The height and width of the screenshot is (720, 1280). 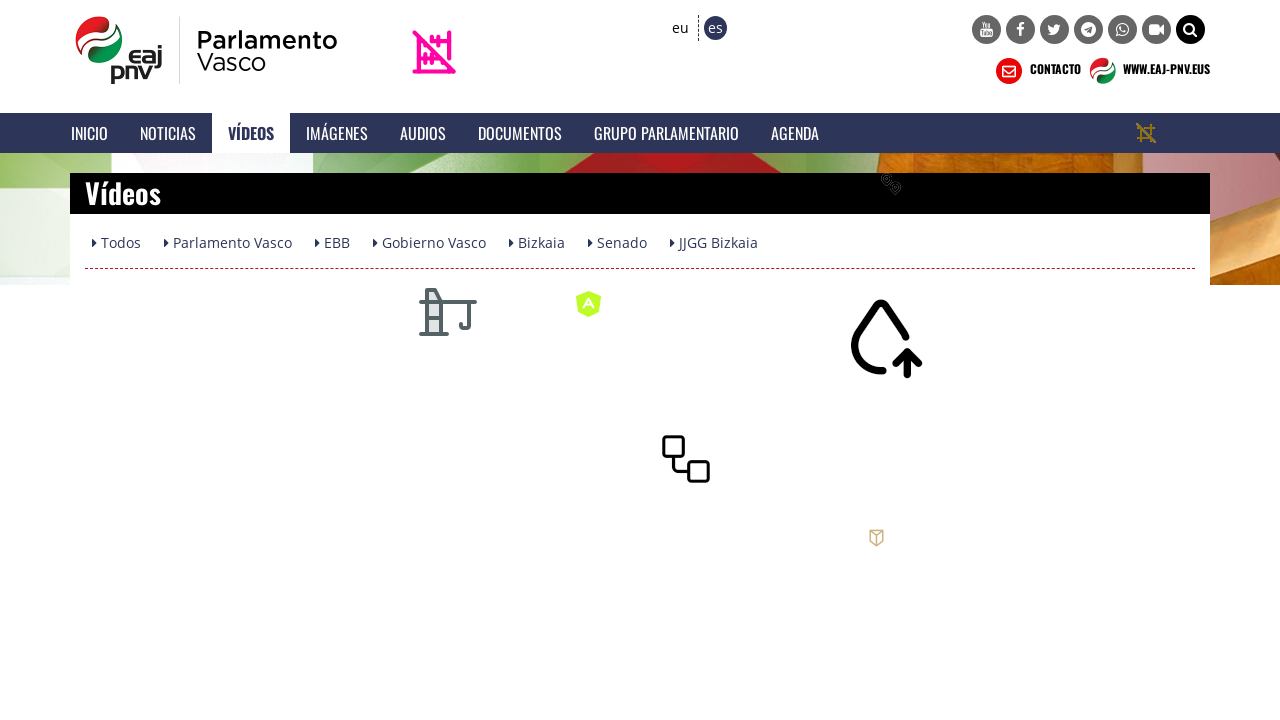 What do you see at coordinates (876, 537) in the screenshot?
I see `access light refraction or color spectrum tools` at bounding box center [876, 537].